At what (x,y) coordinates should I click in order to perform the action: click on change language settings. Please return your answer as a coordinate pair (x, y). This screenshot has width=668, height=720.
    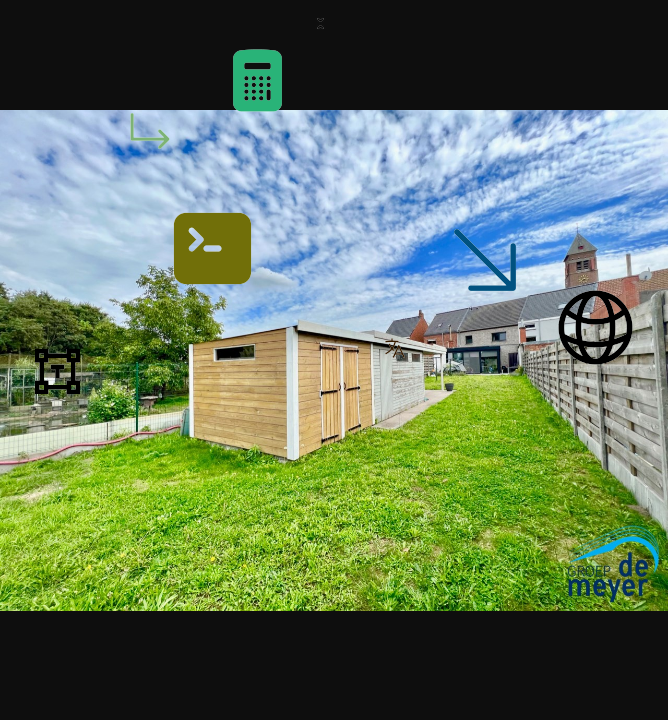
    Looking at the image, I should click on (395, 348).